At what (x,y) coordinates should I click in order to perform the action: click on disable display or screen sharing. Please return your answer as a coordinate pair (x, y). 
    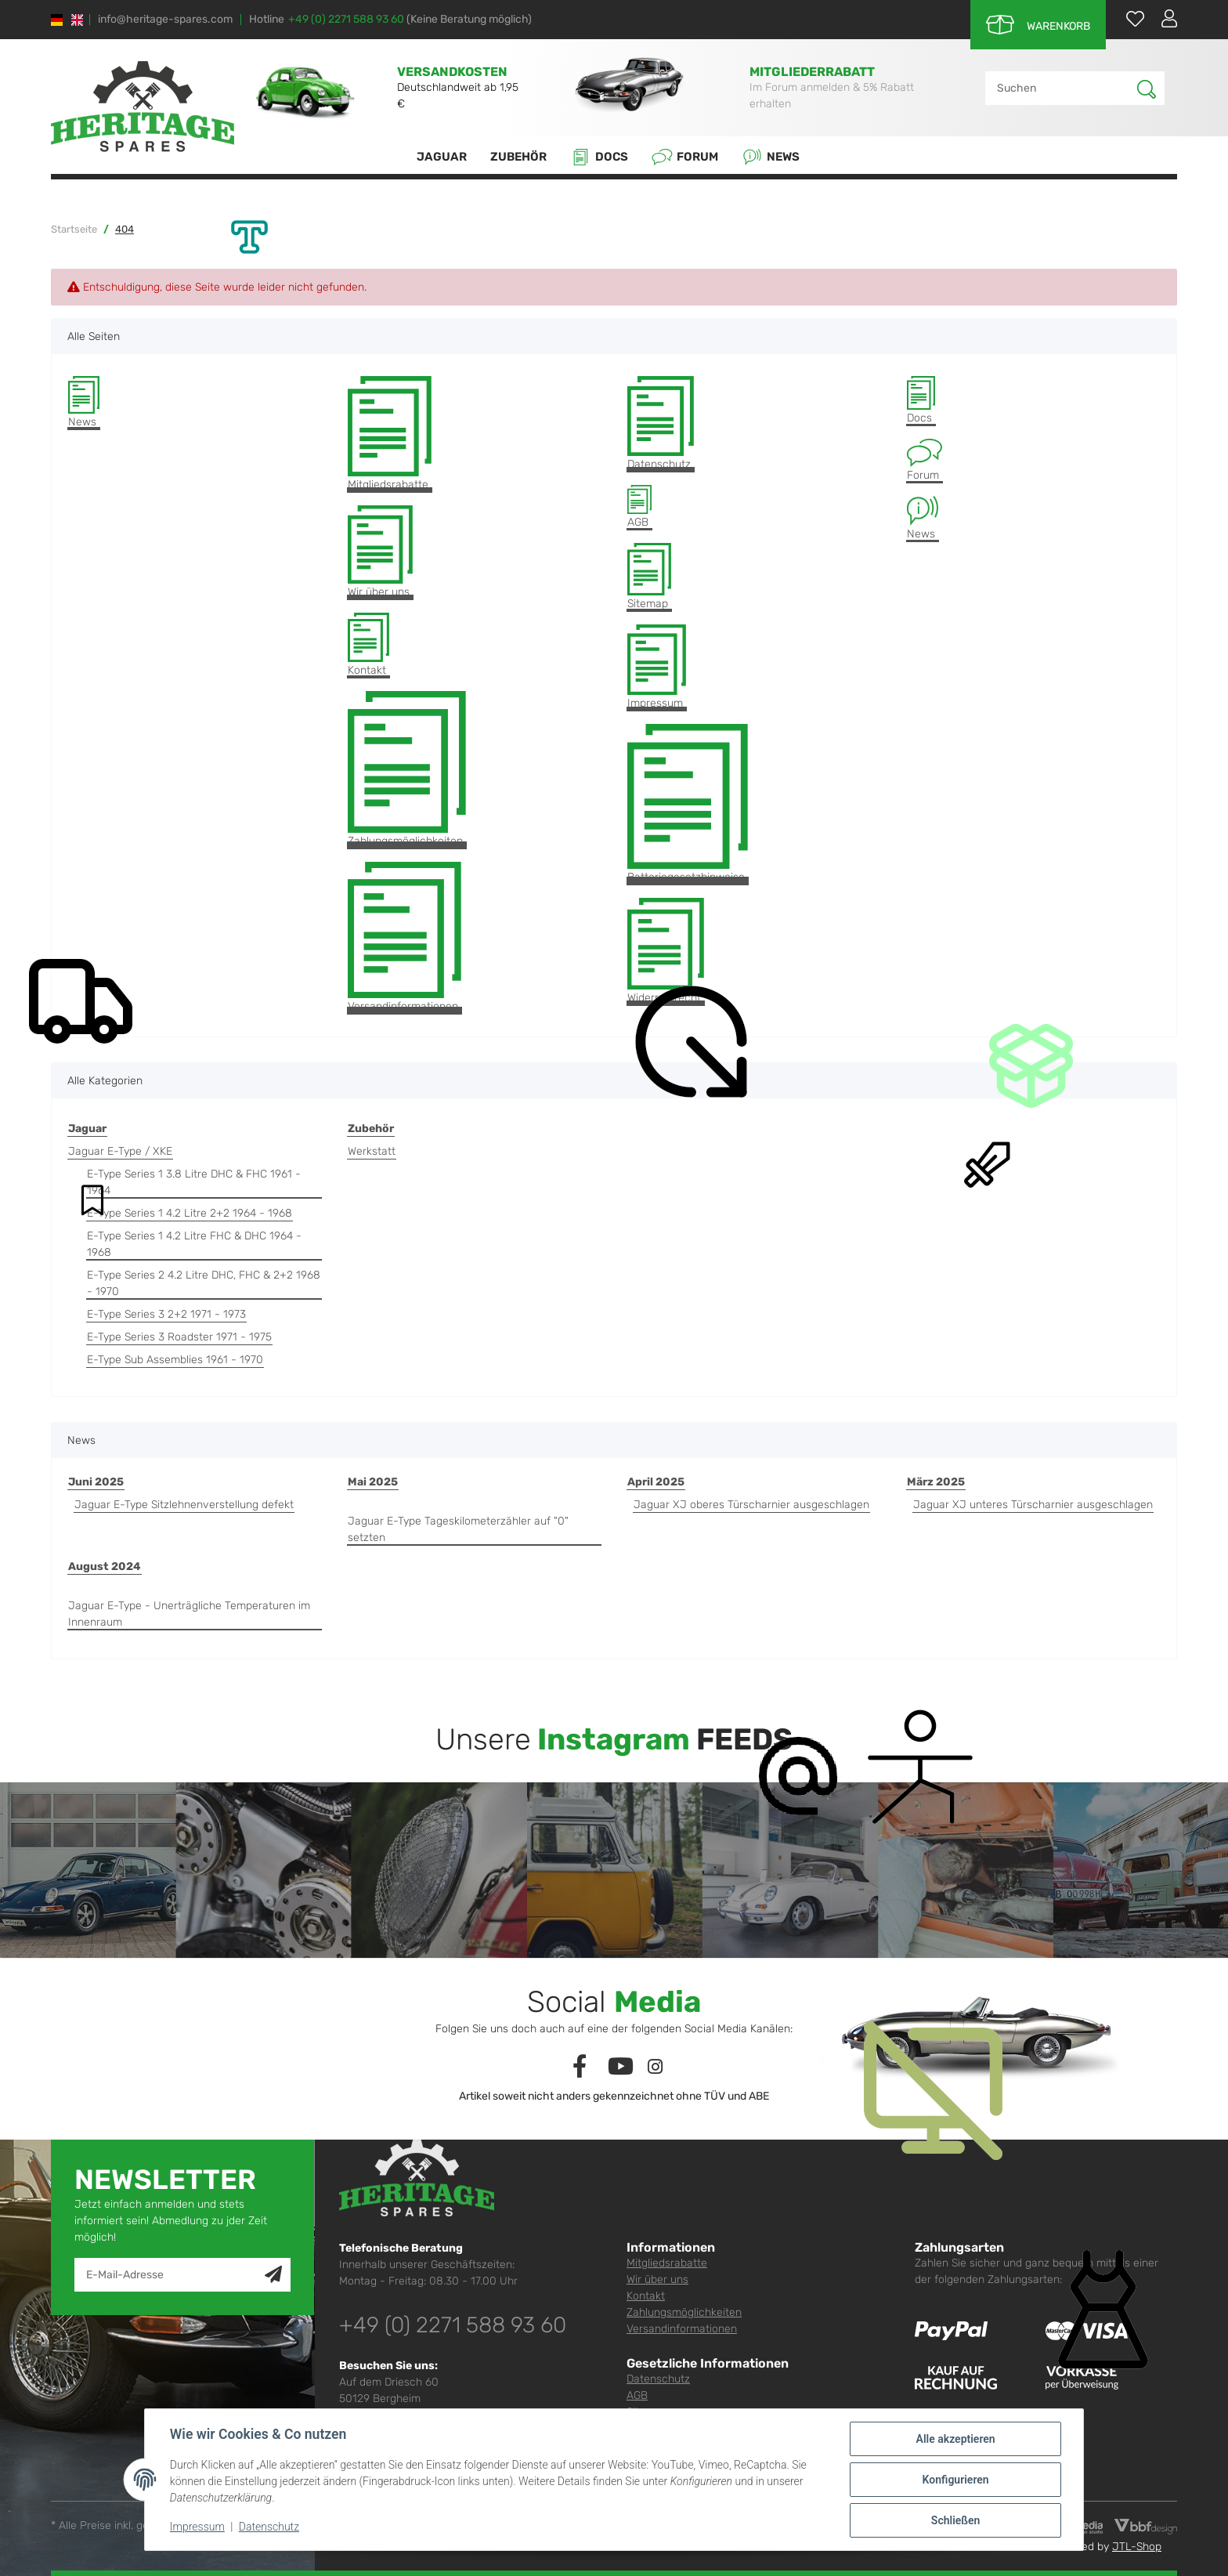
    Looking at the image, I should click on (933, 2090).